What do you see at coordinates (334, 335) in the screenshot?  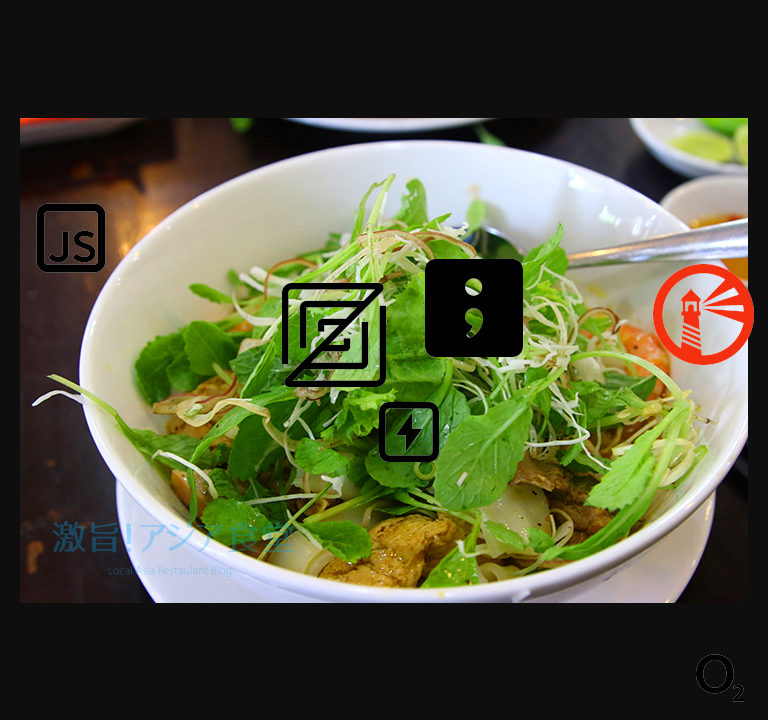 I see `open zed code editor` at bounding box center [334, 335].